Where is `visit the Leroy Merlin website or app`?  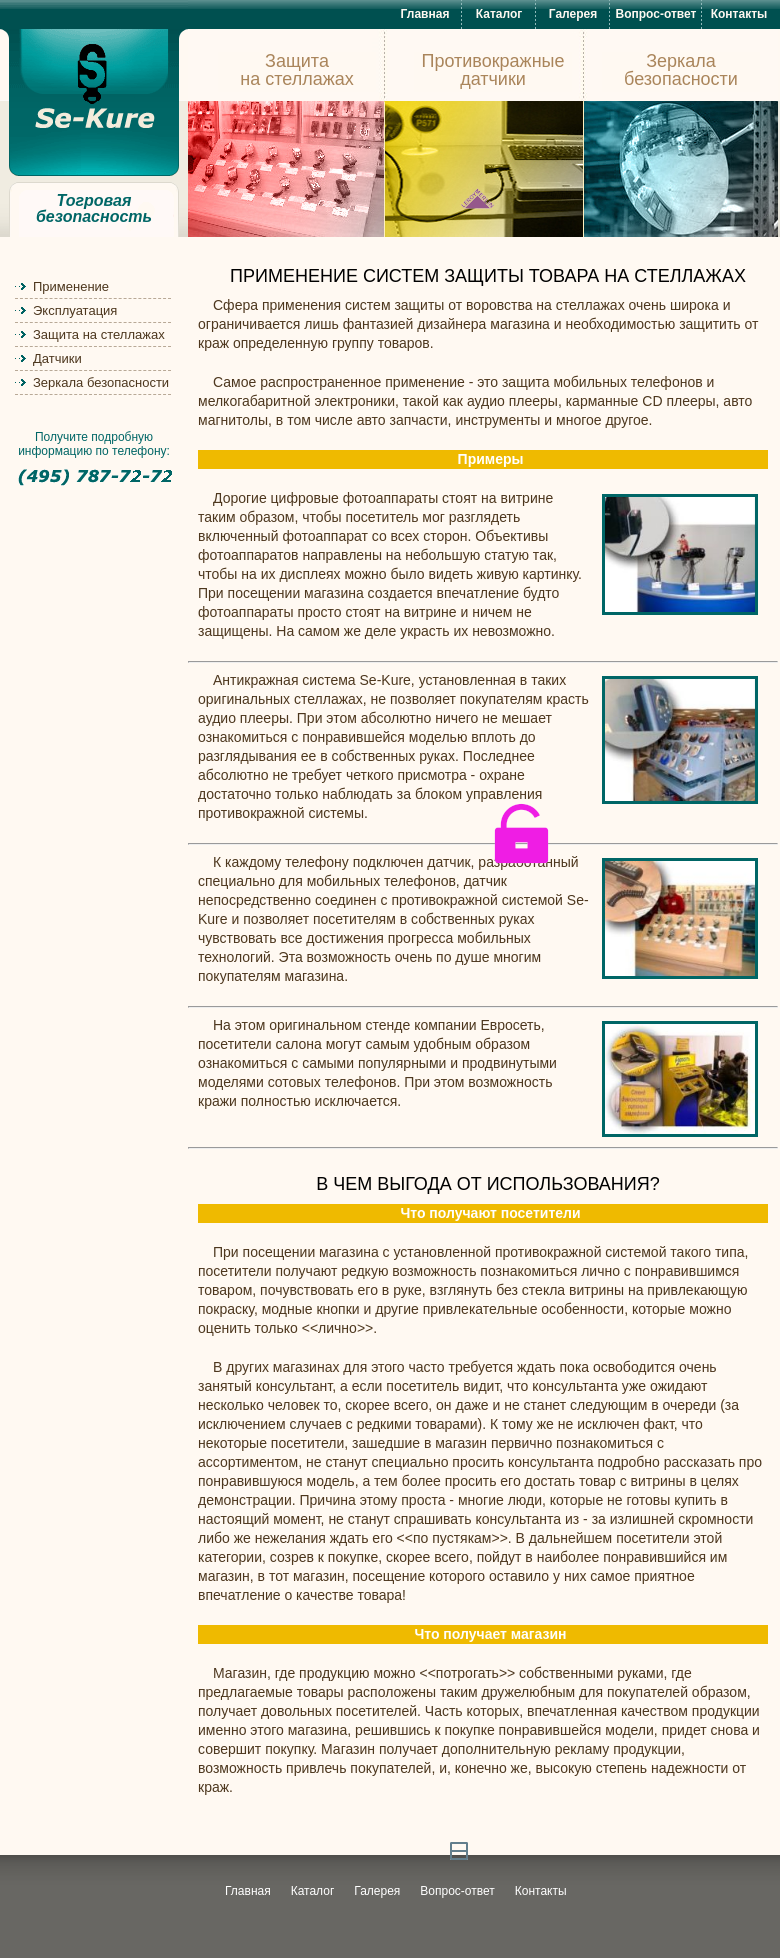
visit the Leroy Merlin website or app is located at coordinates (477, 198).